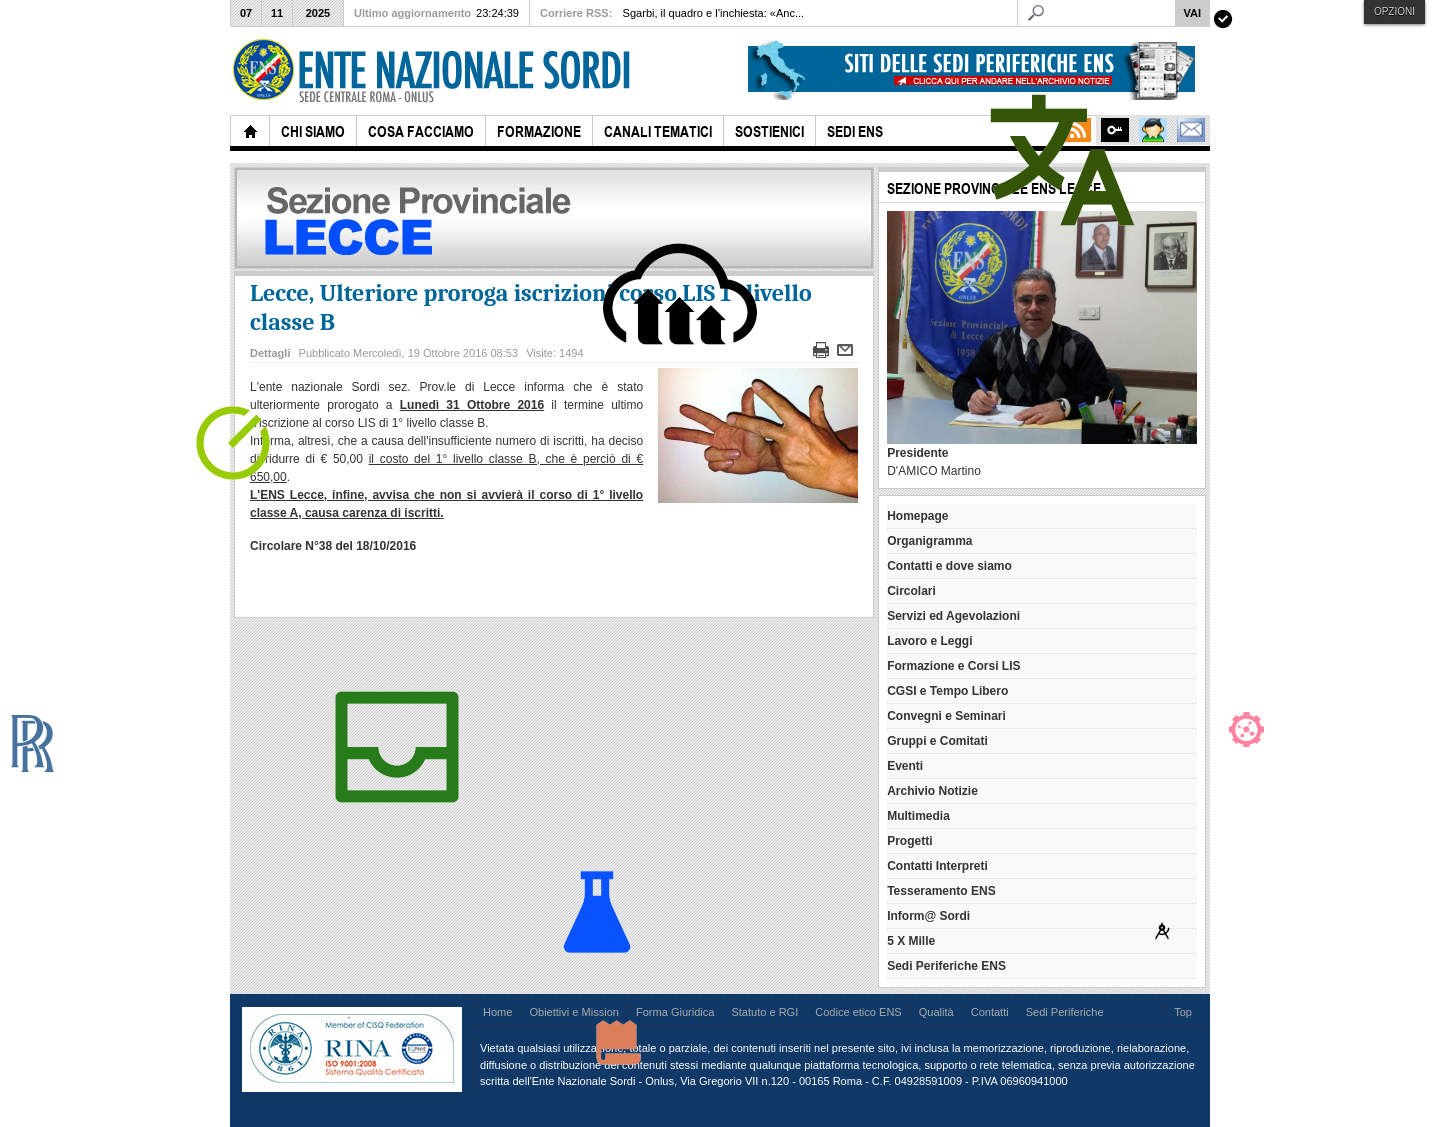 The height and width of the screenshot is (1127, 1440). Describe the element at coordinates (680, 294) in the screenshot. I see `cloudinary logo - cloud-based media management platform` at that location.